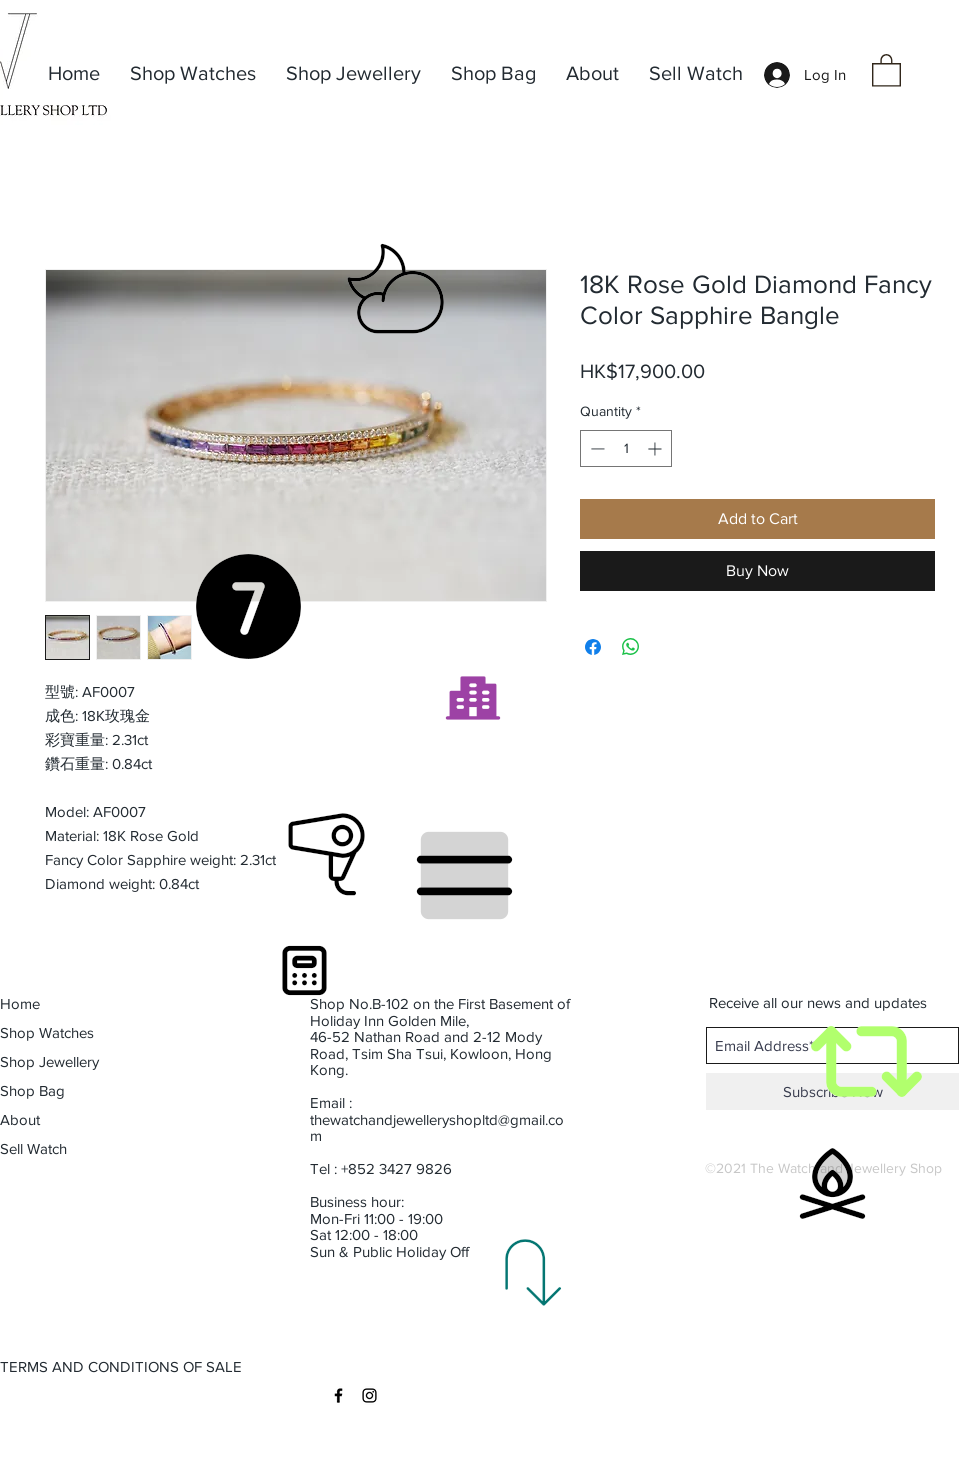 This screenshot has width=980, height=1459. I want to click on indicates nighttime or evening weather conditions, so click(393, 293).